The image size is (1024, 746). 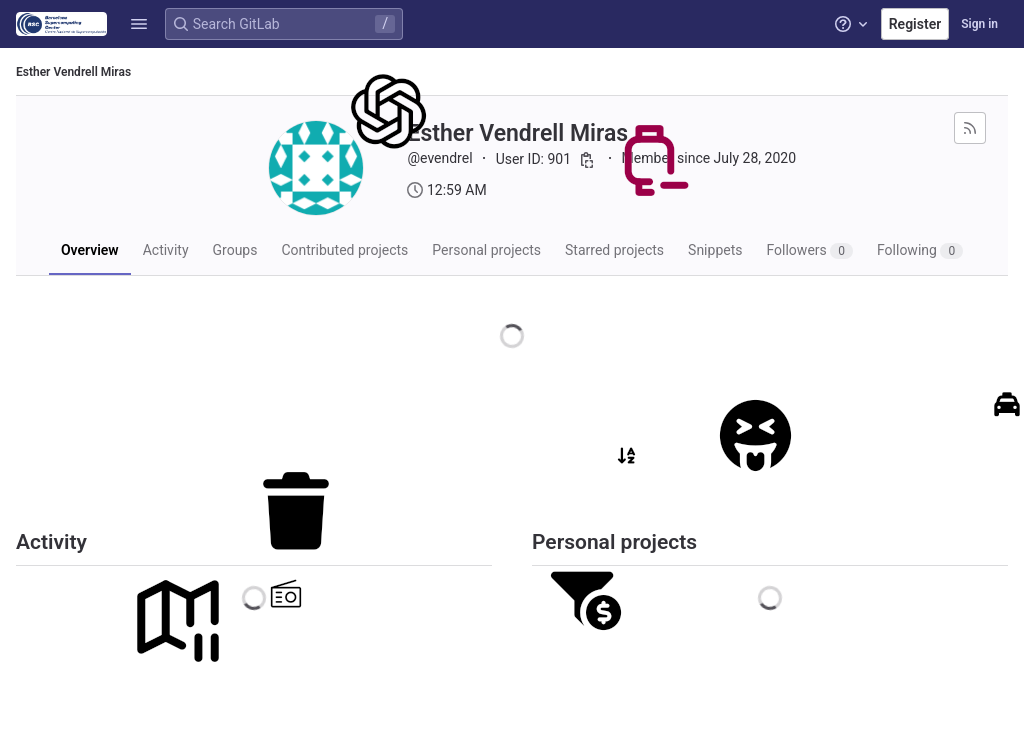 I want to click on sort list alphabetically A to Z, so click(x=626, y=455).